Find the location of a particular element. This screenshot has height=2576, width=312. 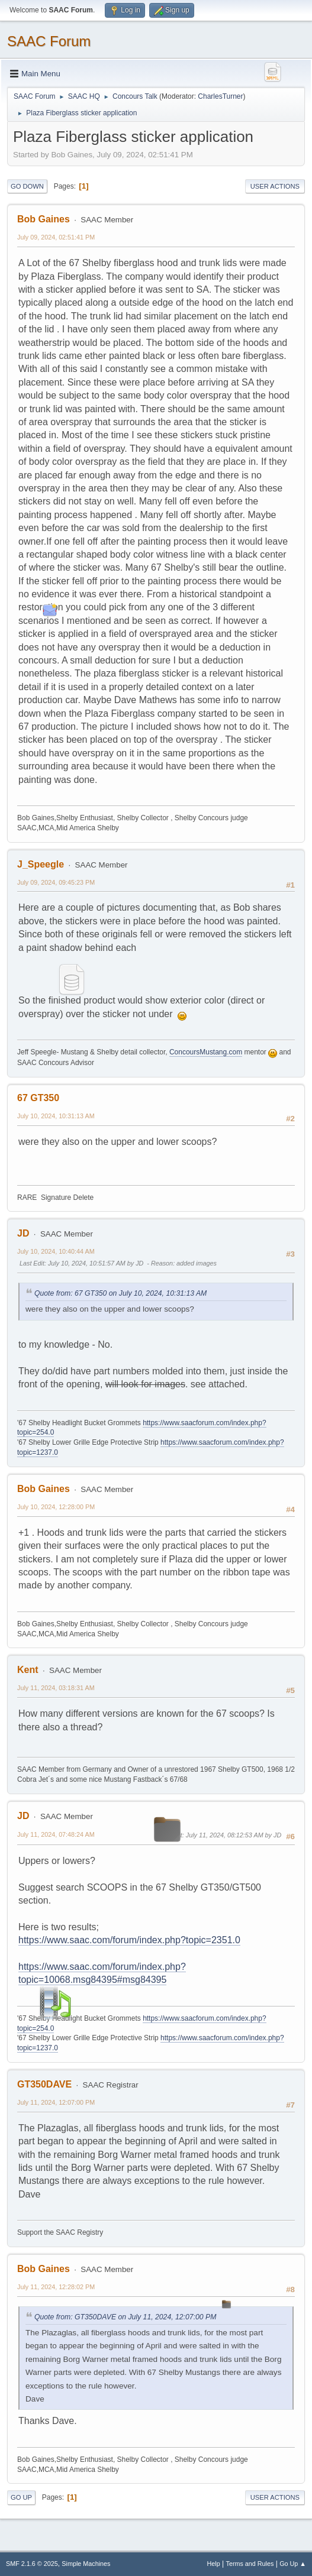

a yaml configuration file is located at coordinates (272, 72).